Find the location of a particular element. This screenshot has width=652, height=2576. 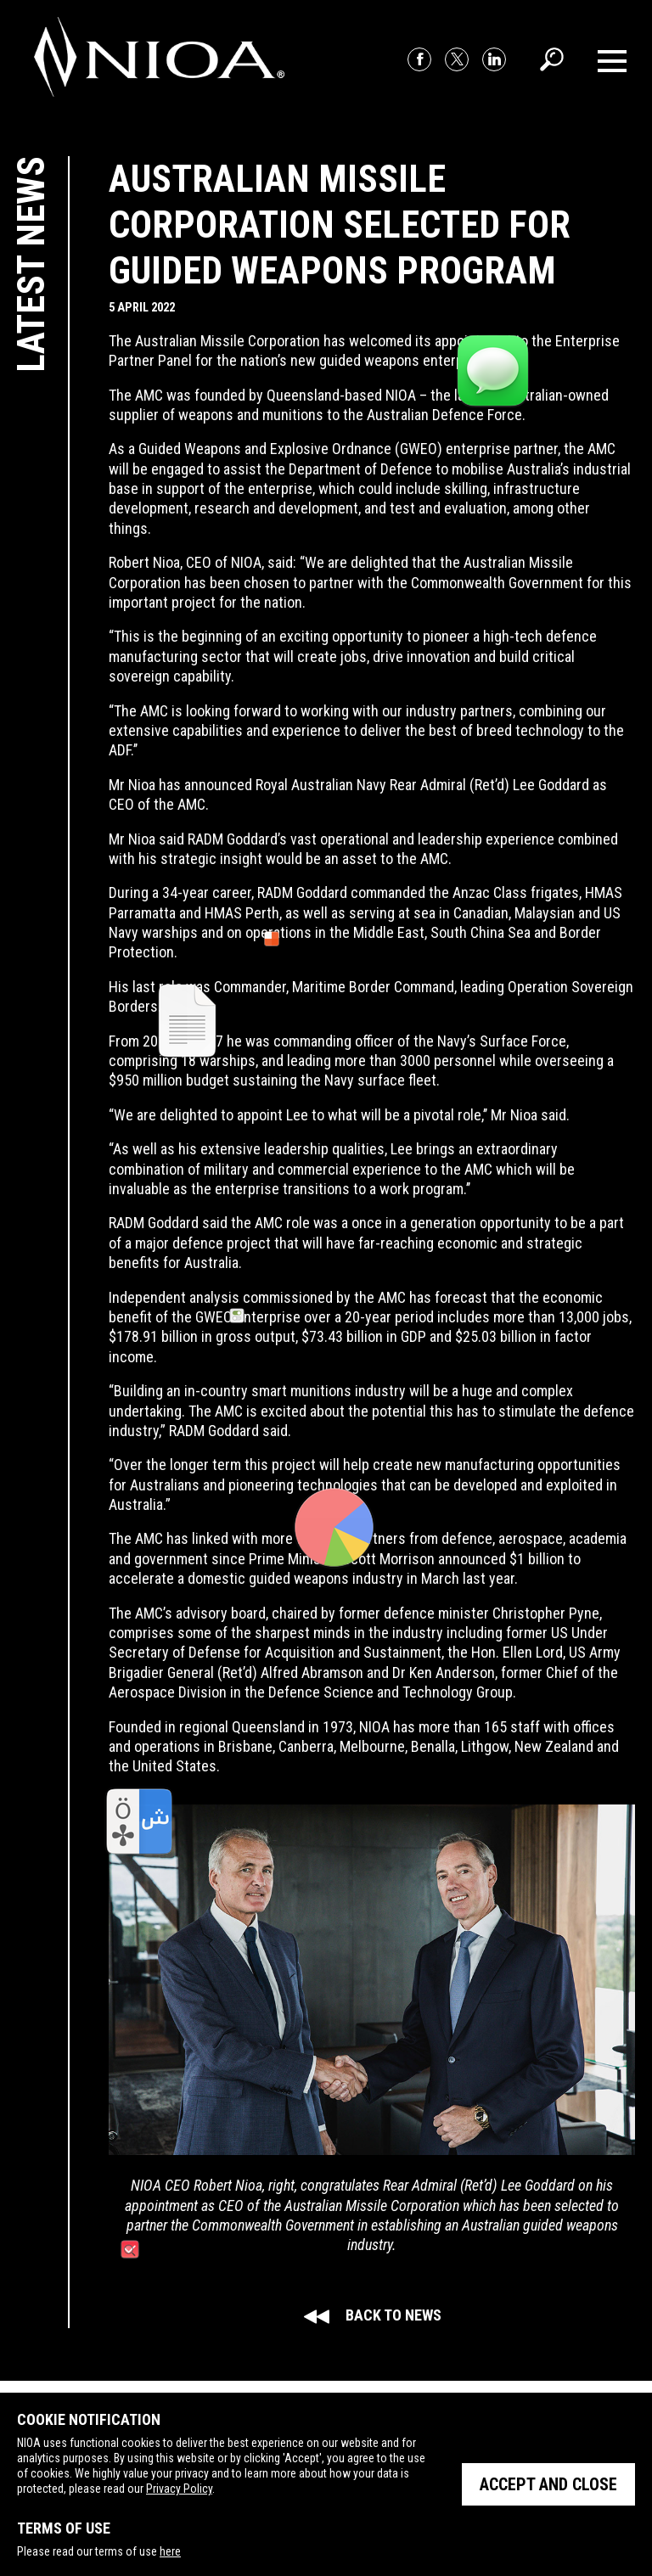

a wine configuration or initialization file is located at coordinates (187, 1020).